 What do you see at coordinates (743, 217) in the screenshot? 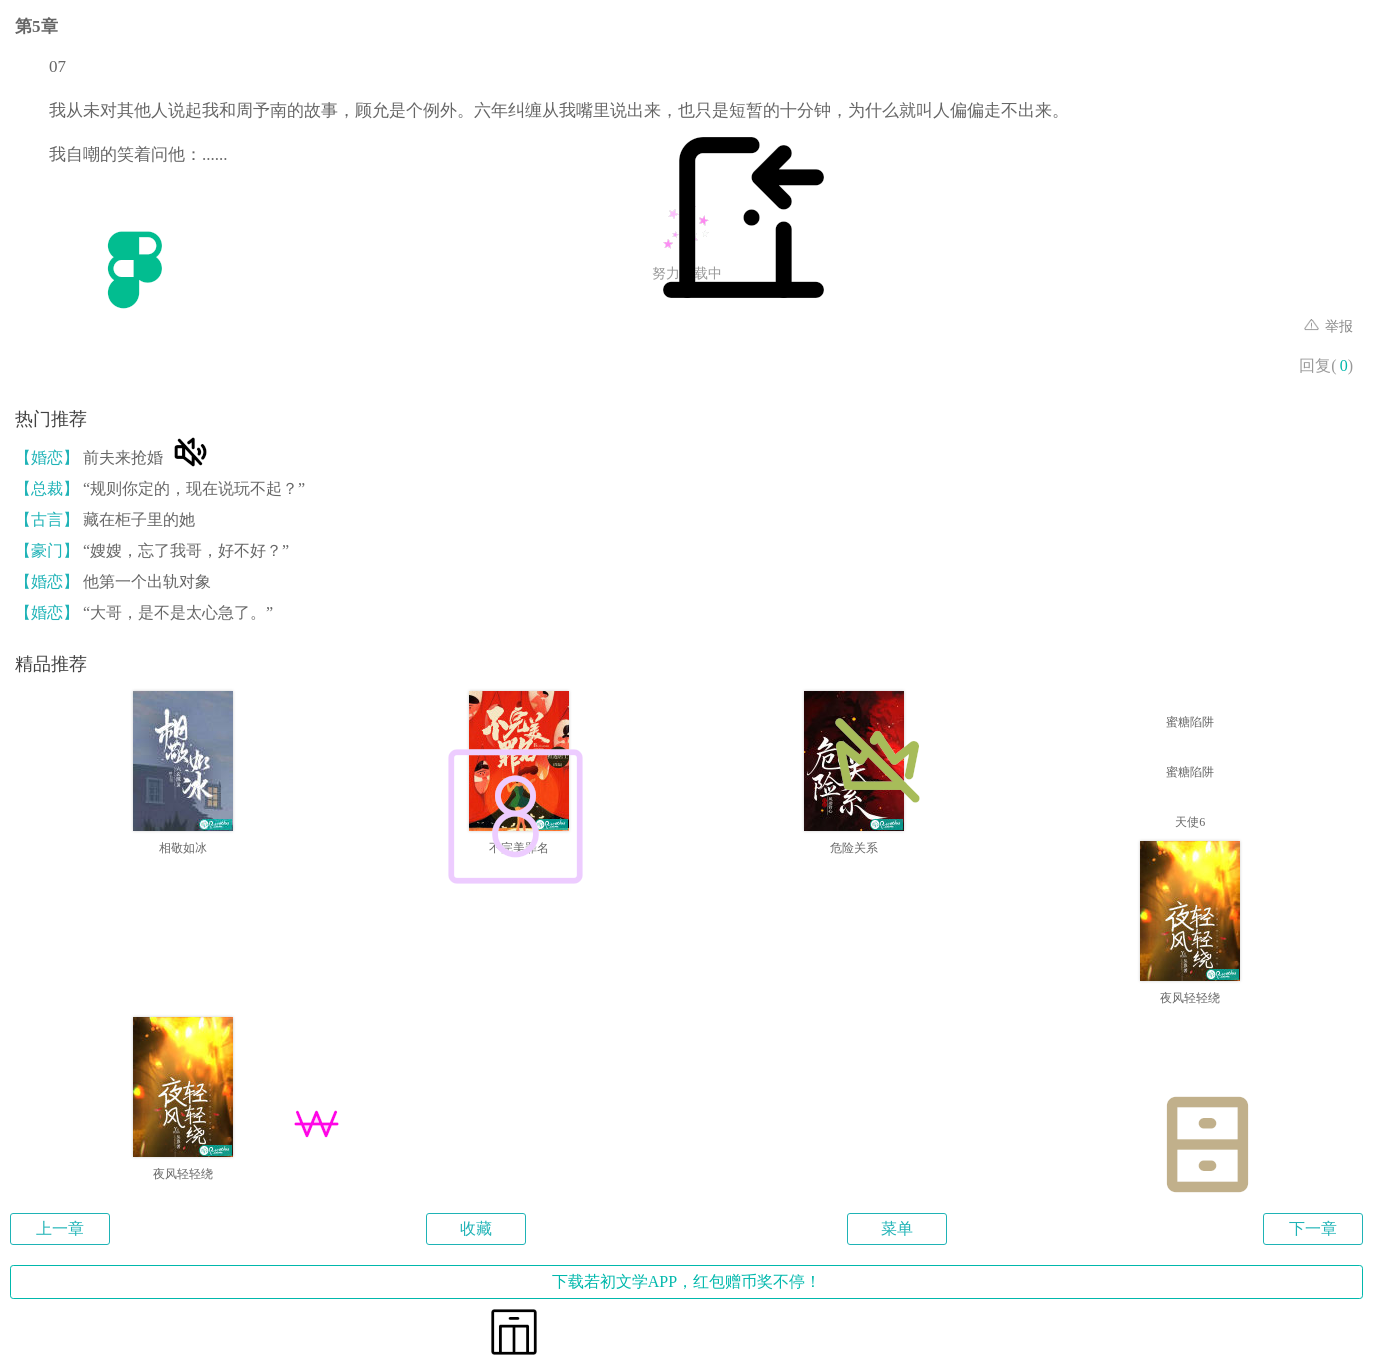
I see `log in or sign in to your account` at bounding box center [743, 217].